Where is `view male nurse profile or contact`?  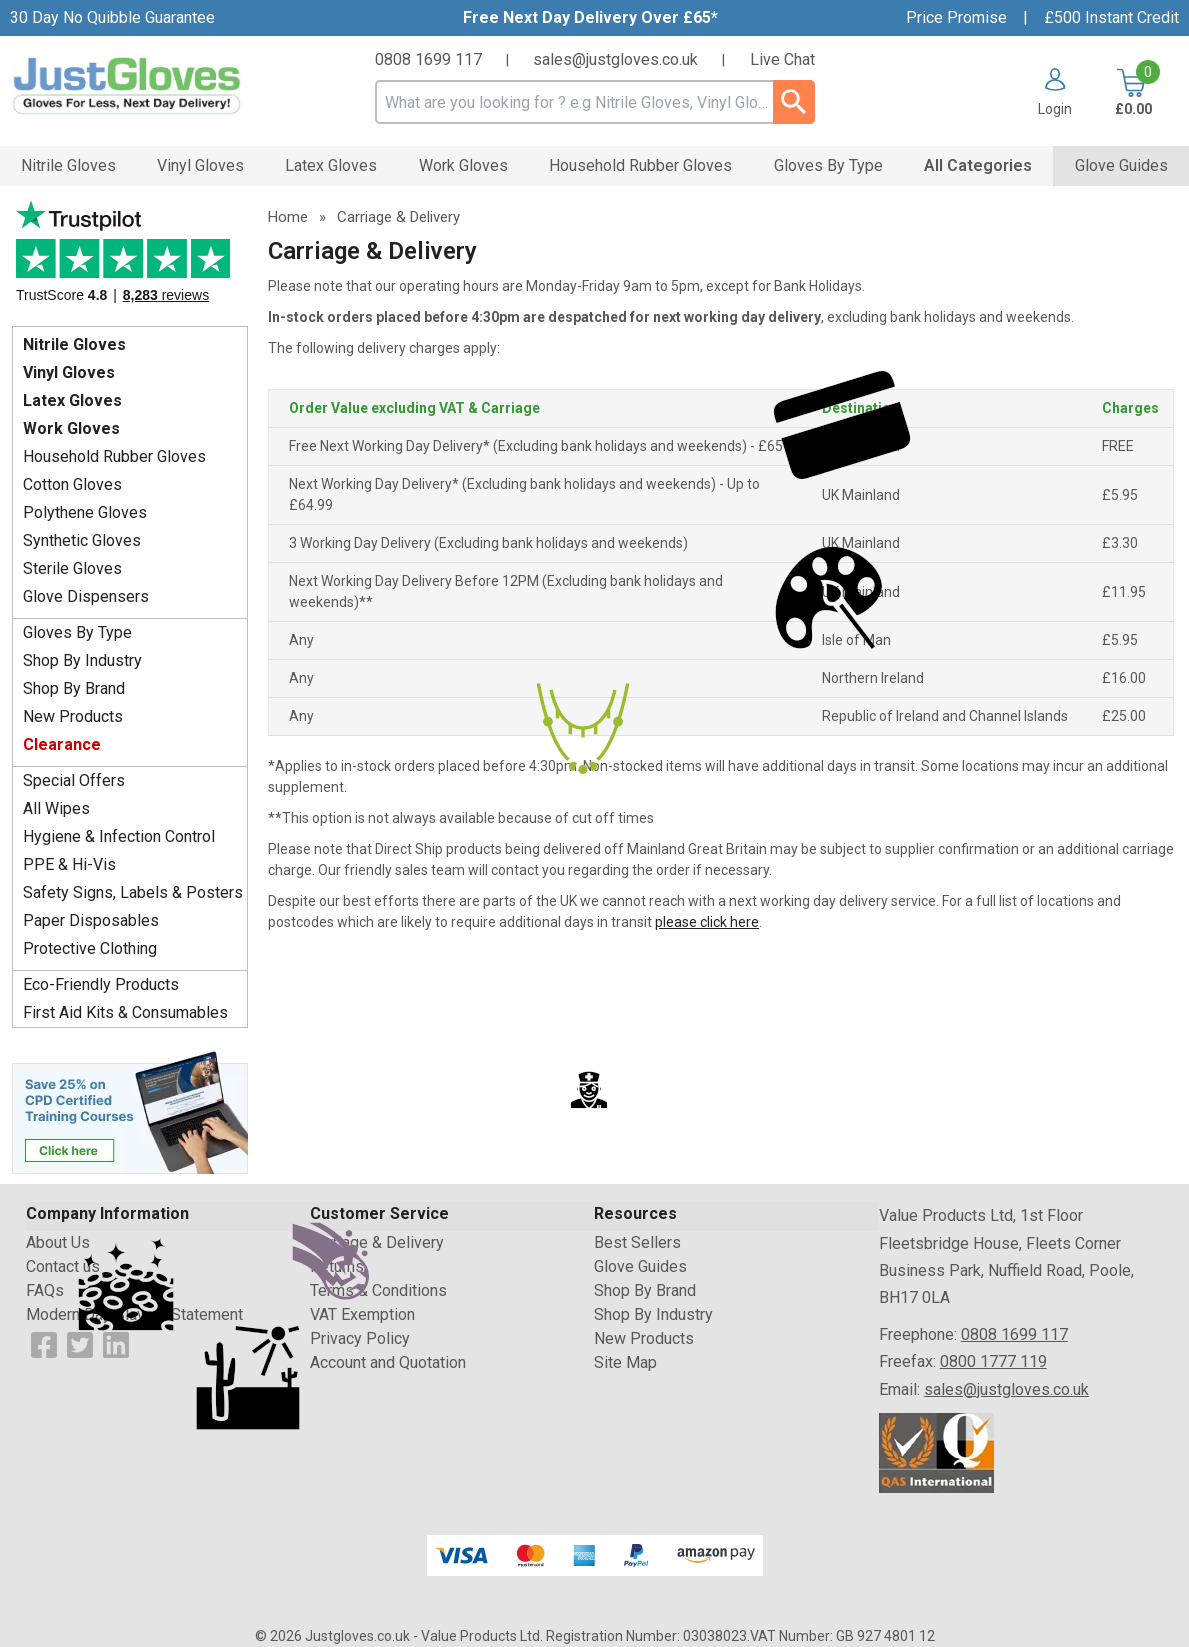 view male nurse profile or contact is located at coordinates (589, 1090).